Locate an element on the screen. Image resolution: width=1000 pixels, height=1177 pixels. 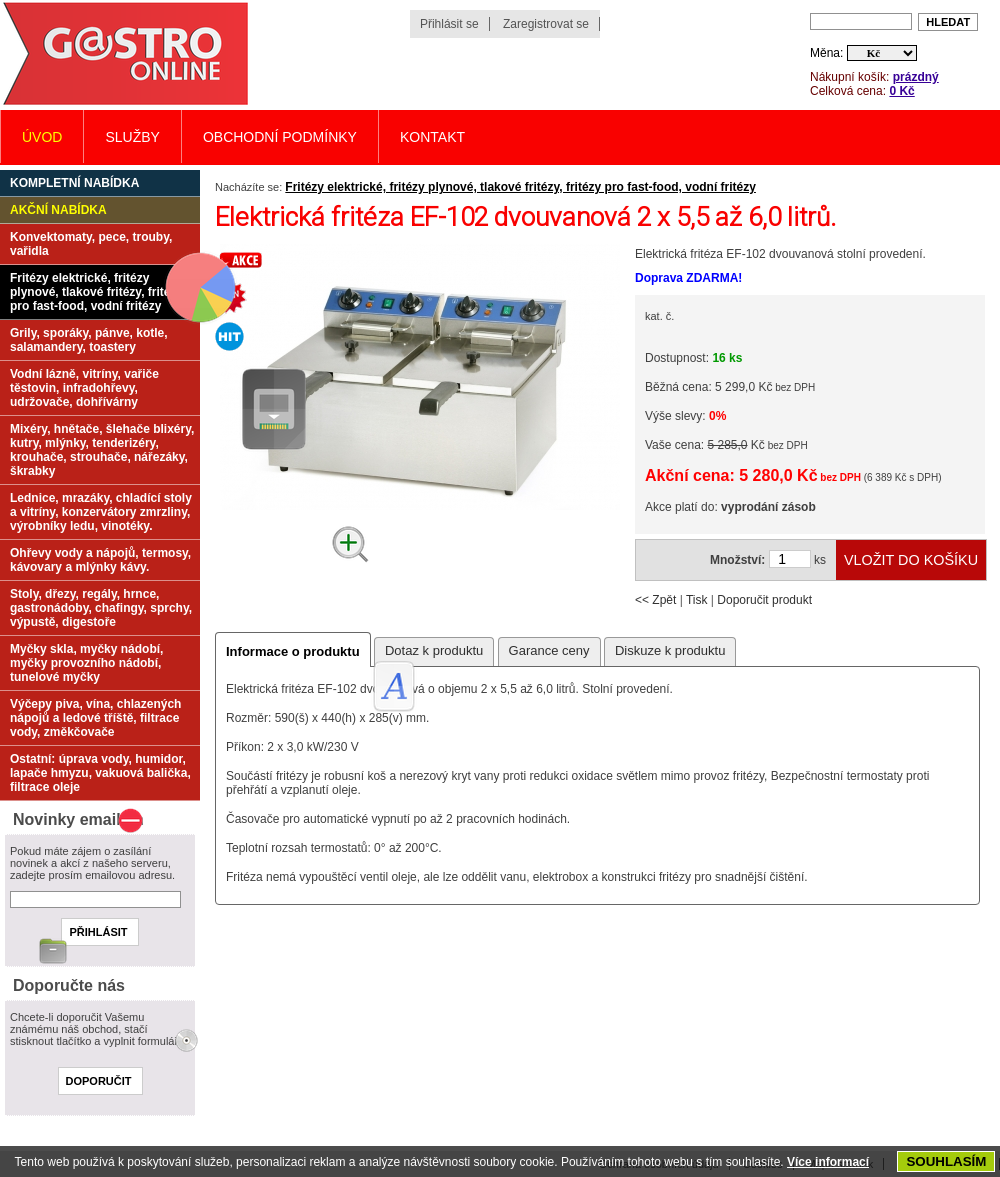
zoom in on content or image is located at coordinates (350, 544).